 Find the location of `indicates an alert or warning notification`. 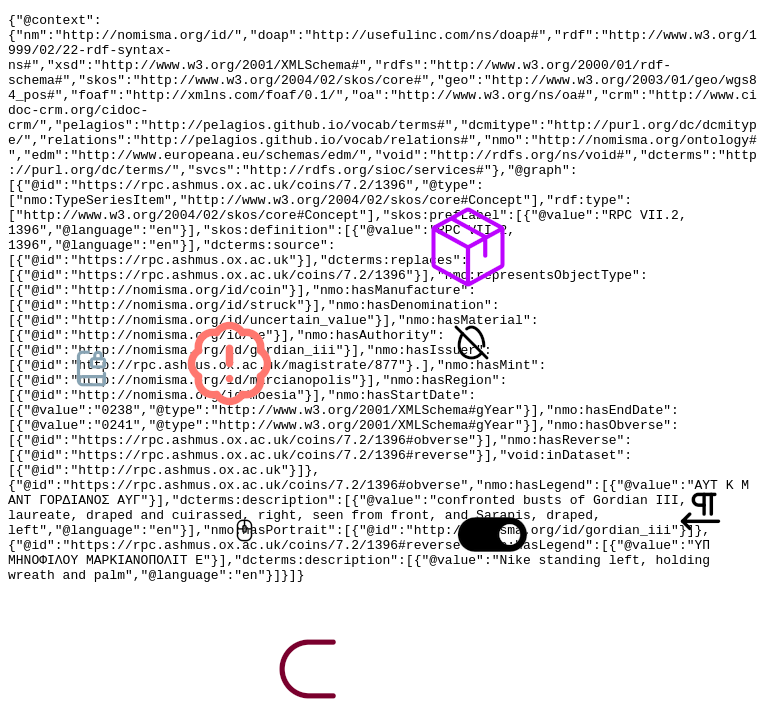

indicates an alert or warning notification is located at coordinates (229, 363).